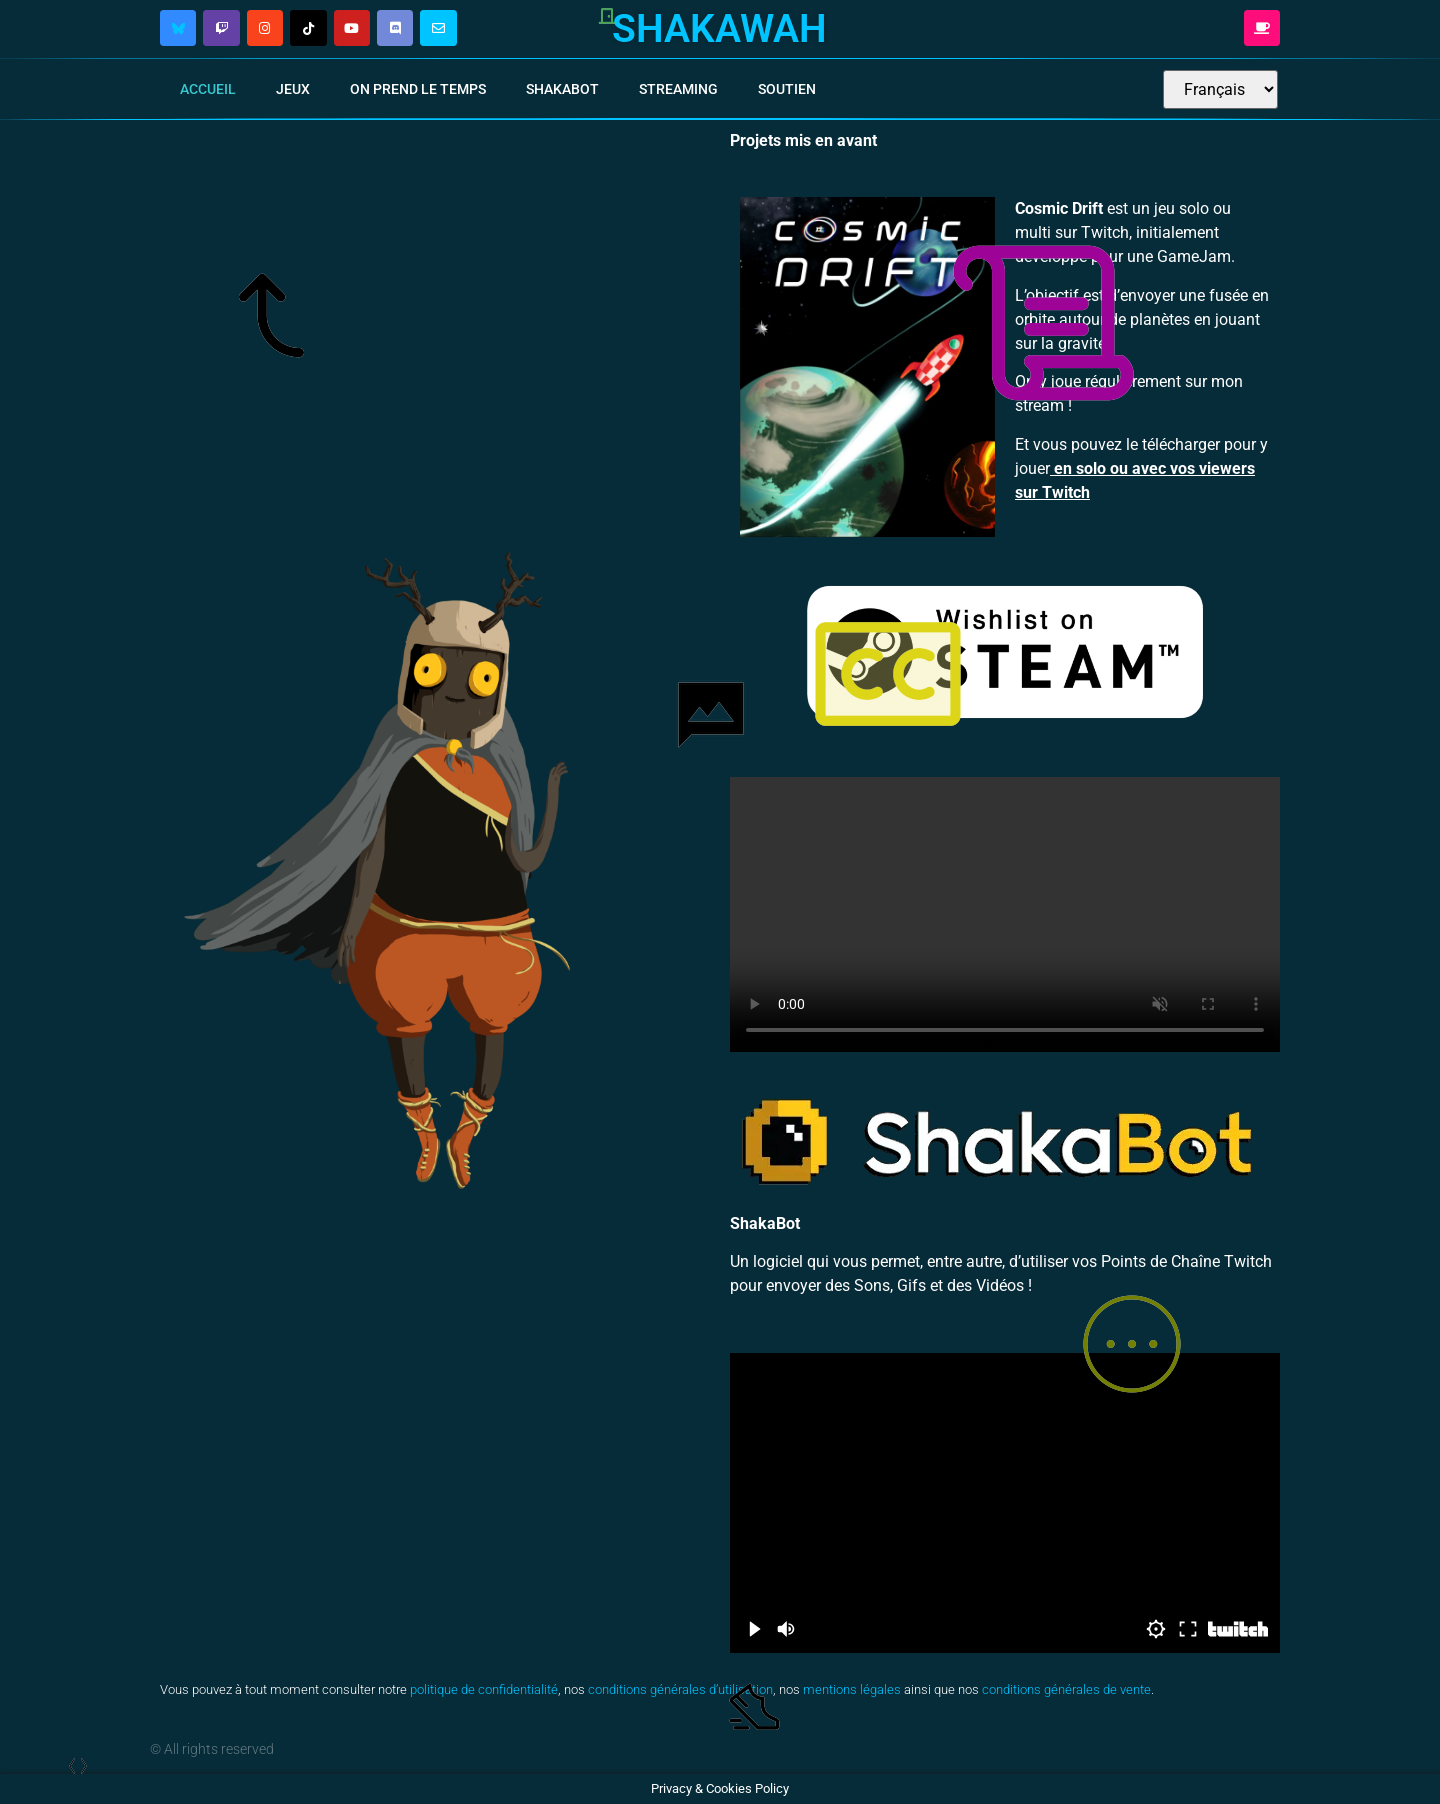  Describe the element at coordinates (753, 1709) in the screenshot. I see `start a running or fitness activity` at that location.